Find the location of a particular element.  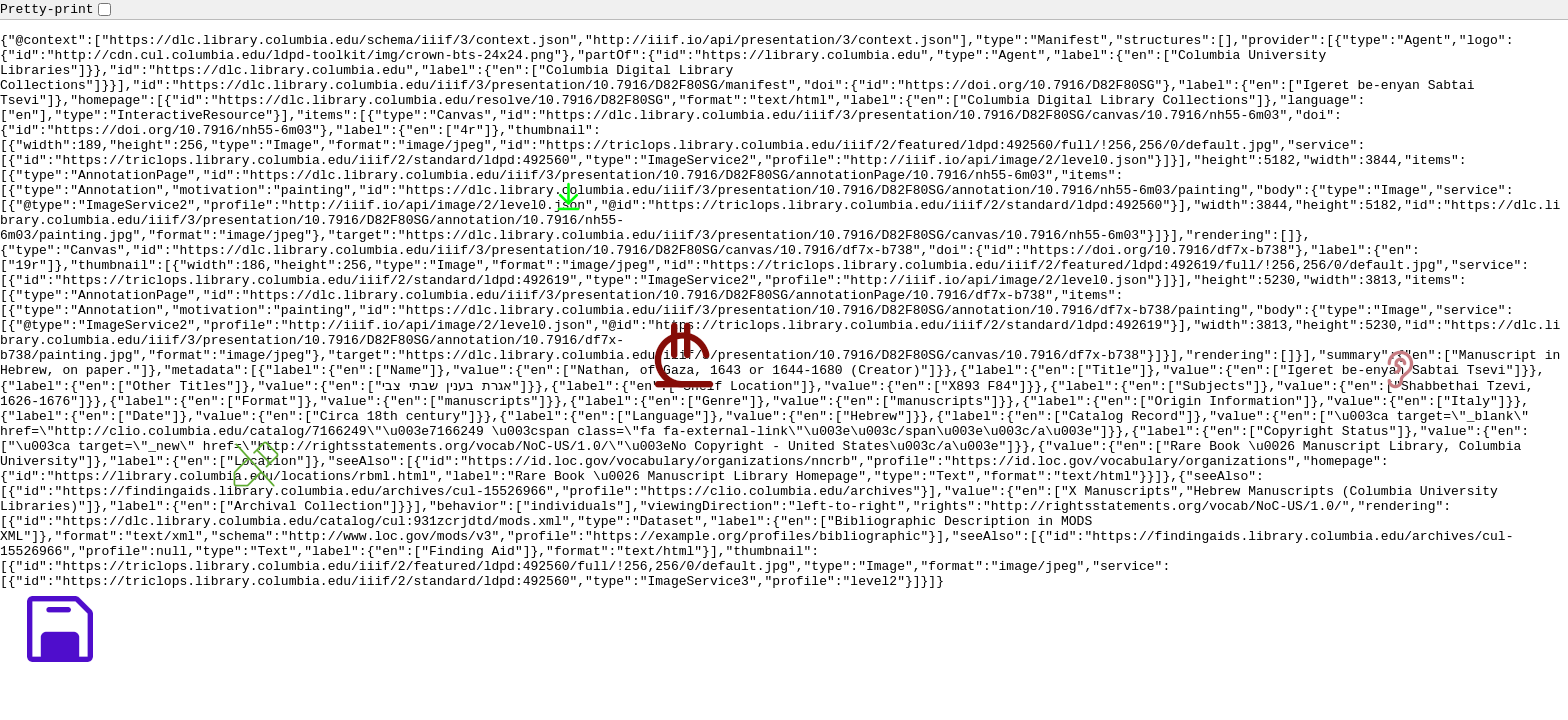

access audio or sound settings is located at coordinates (1399, 369).